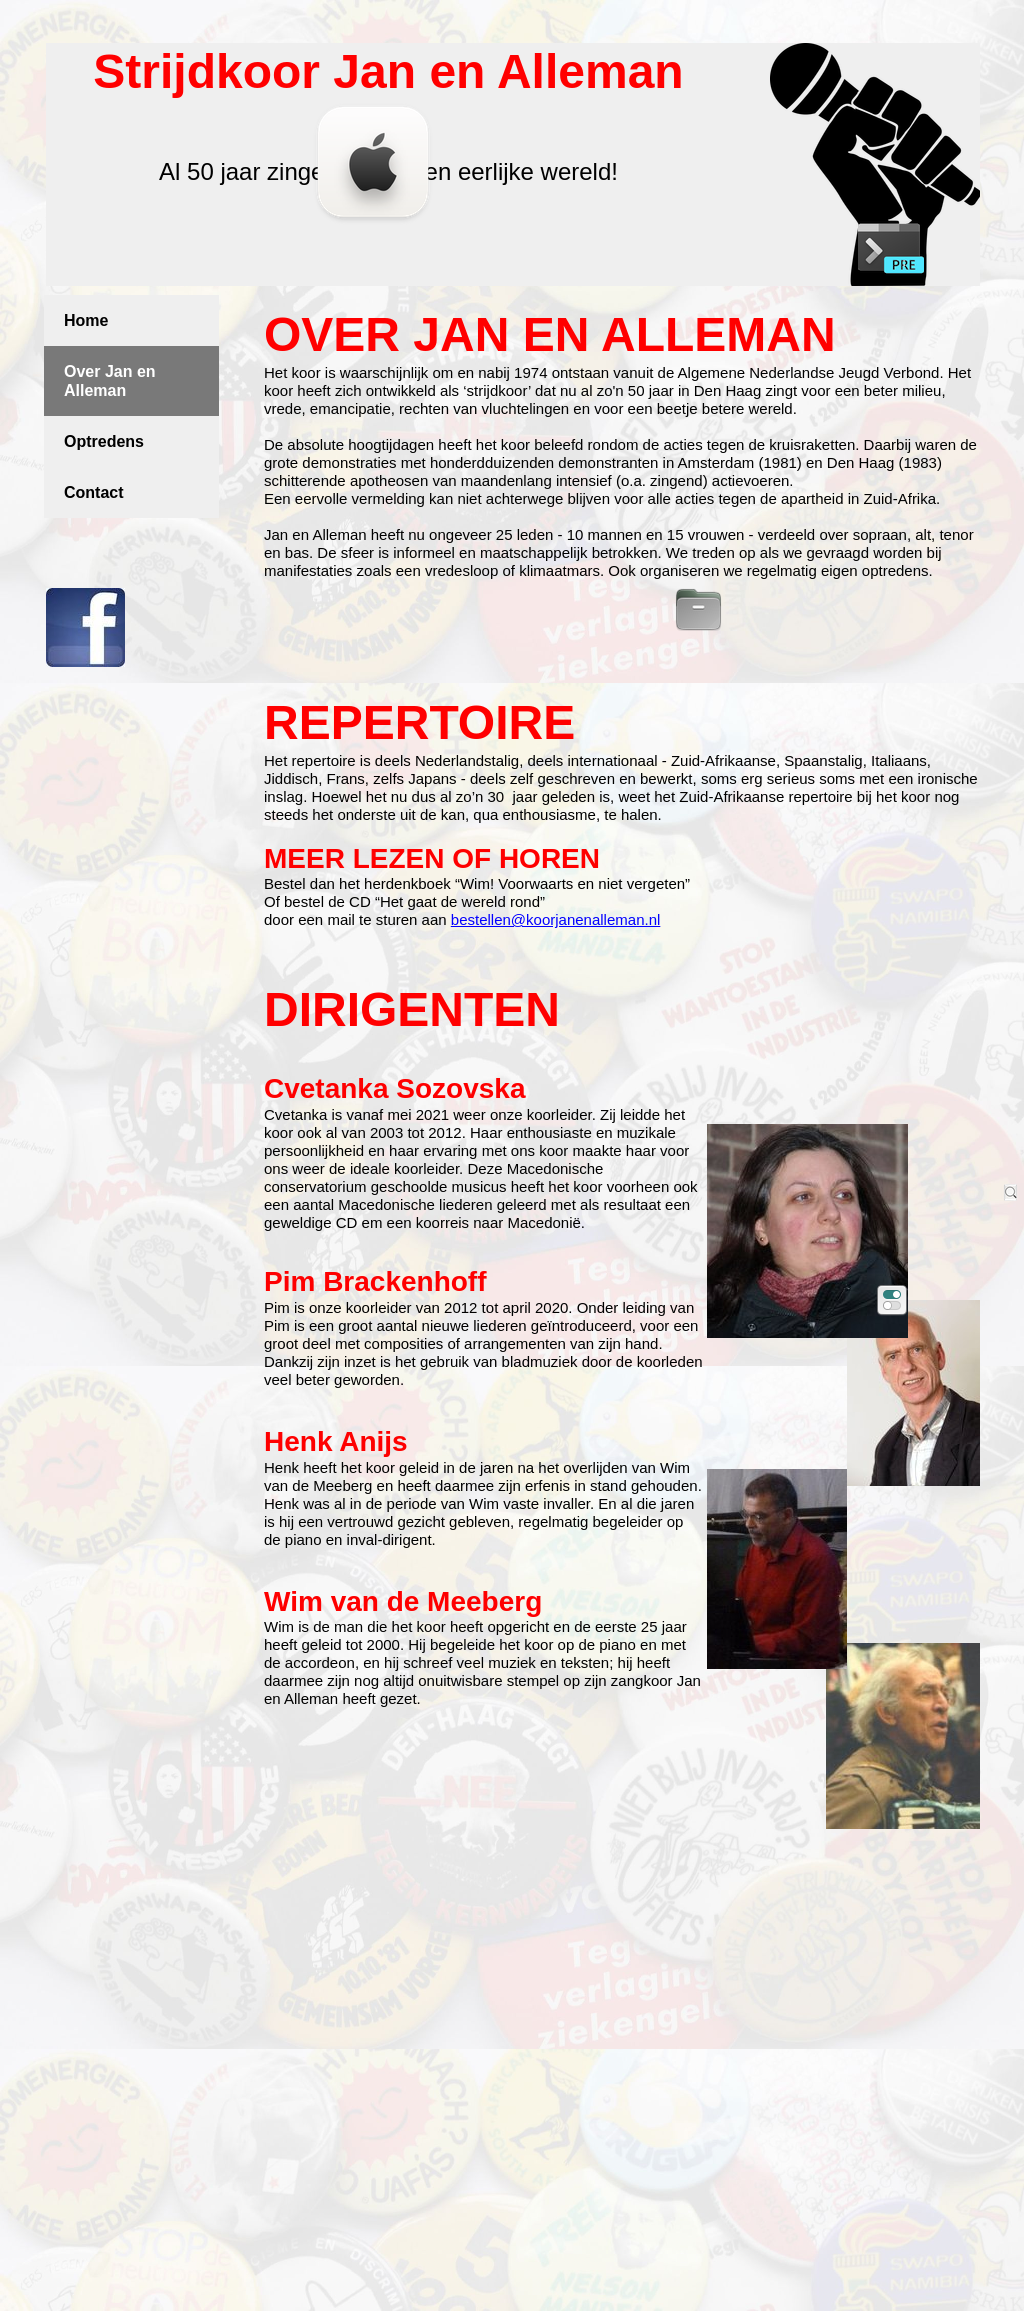 The width and height of the screenshot is (1024, 2311). What do you see at coordinates (892, 1300) in the screenshot?
I see `open system settings or preferences` at bounding box center [892, 1300].